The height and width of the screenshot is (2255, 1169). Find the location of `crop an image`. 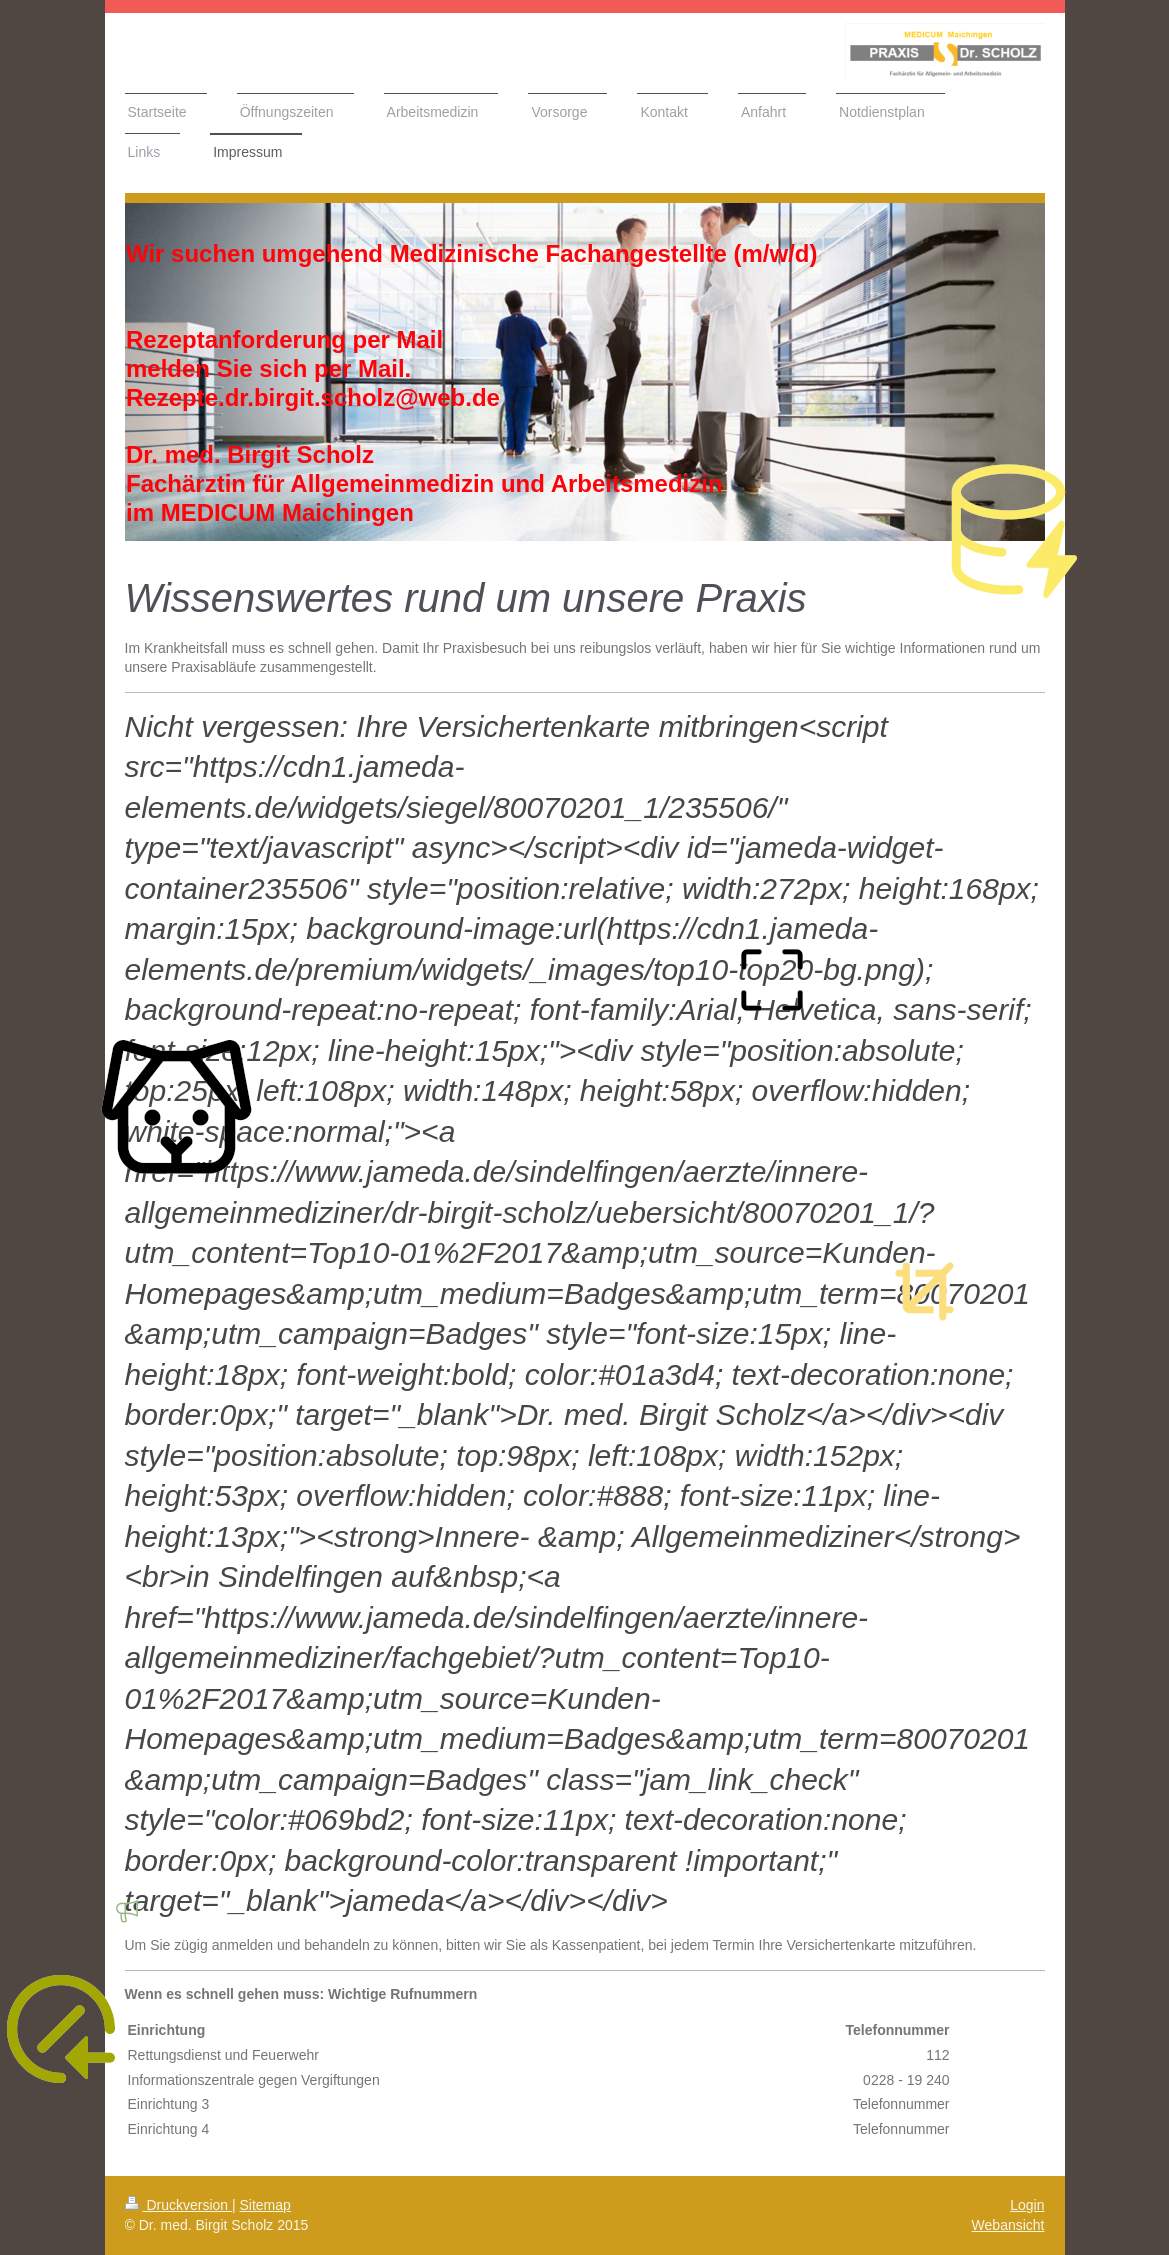

crop an image is located at coordinates (924, 1291).